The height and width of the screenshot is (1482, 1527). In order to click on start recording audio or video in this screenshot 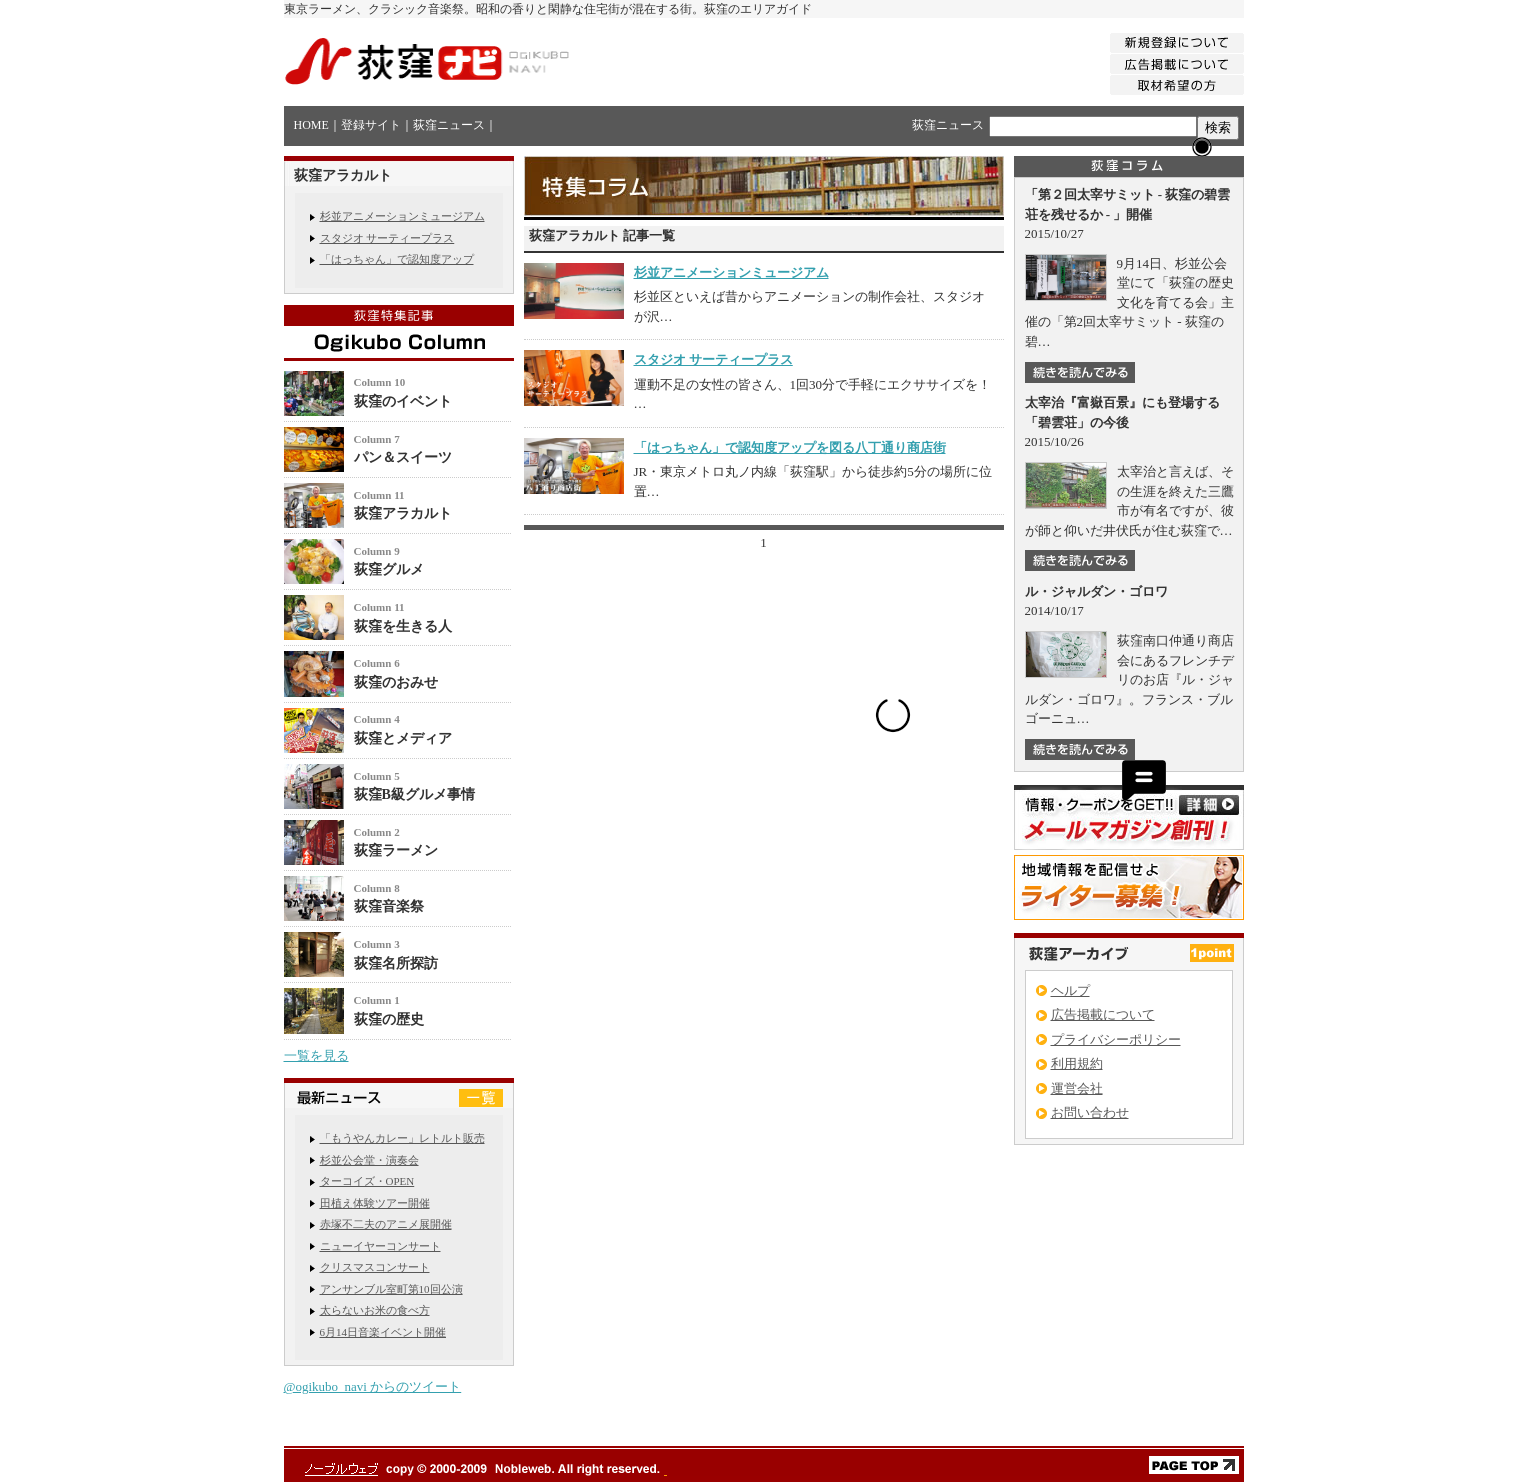, I will do `click(1202, 147)`.